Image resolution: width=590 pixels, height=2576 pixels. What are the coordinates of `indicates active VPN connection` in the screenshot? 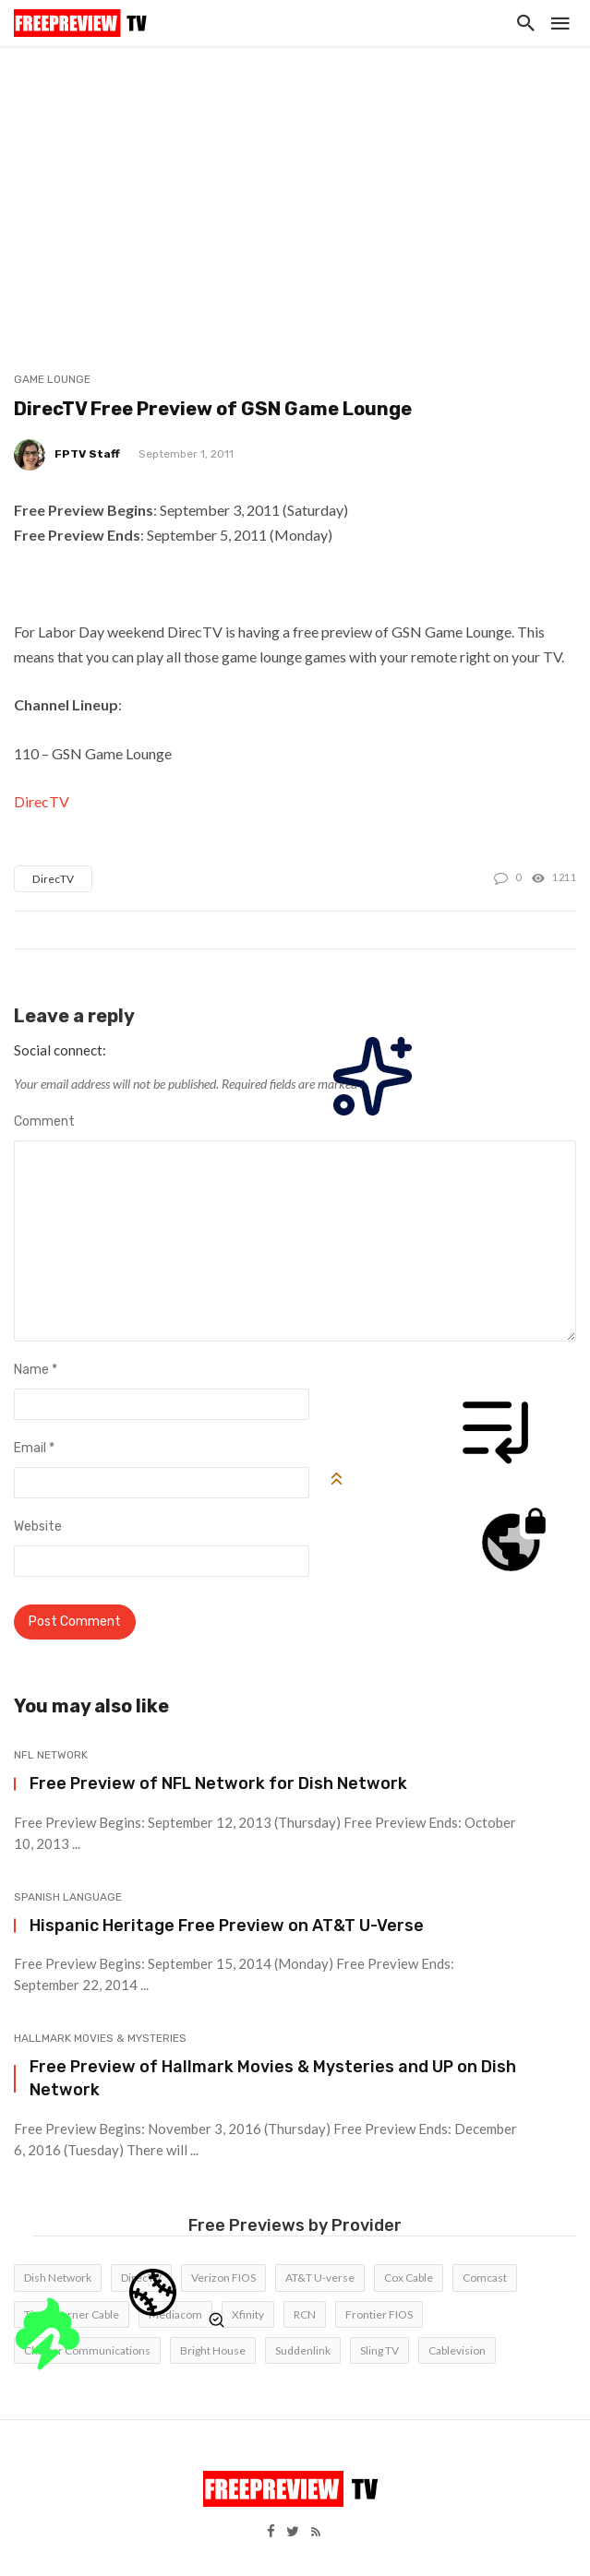 It's located at (513, 1539).